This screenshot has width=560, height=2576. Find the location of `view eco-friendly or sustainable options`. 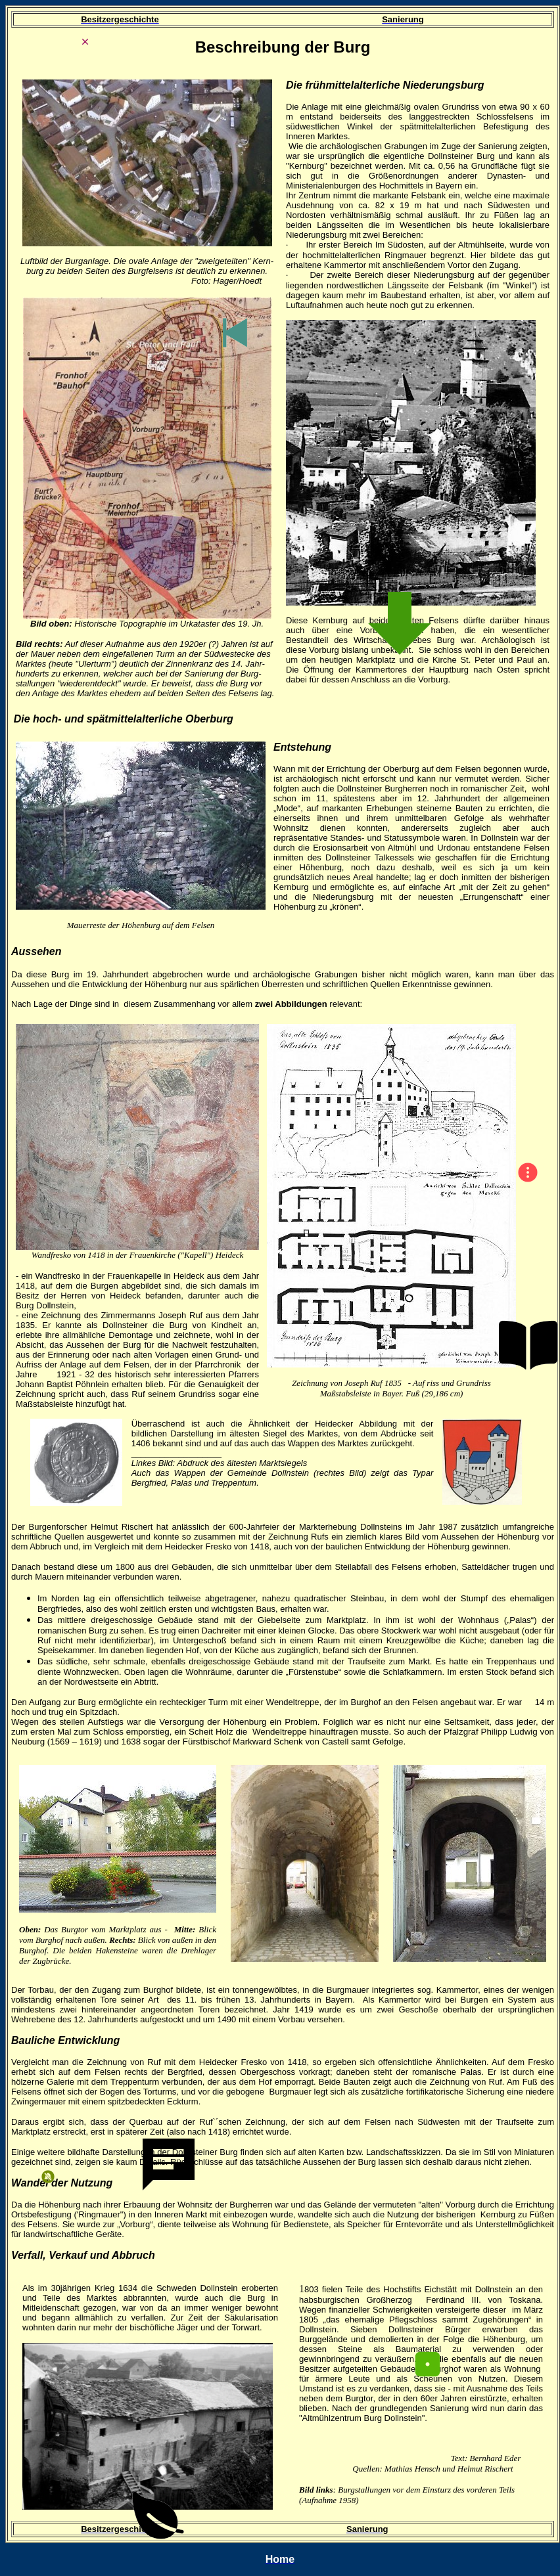

view eco-friendly or sustainable options is located at coordinates (158, 2515).